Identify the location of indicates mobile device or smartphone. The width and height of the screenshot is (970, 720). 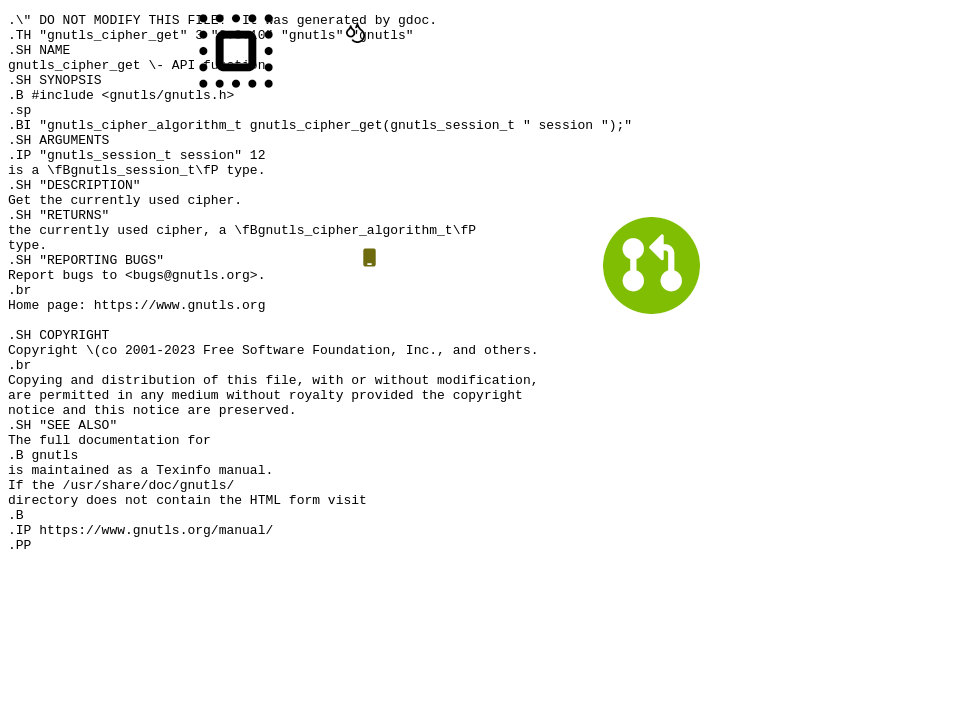
(369, 257).